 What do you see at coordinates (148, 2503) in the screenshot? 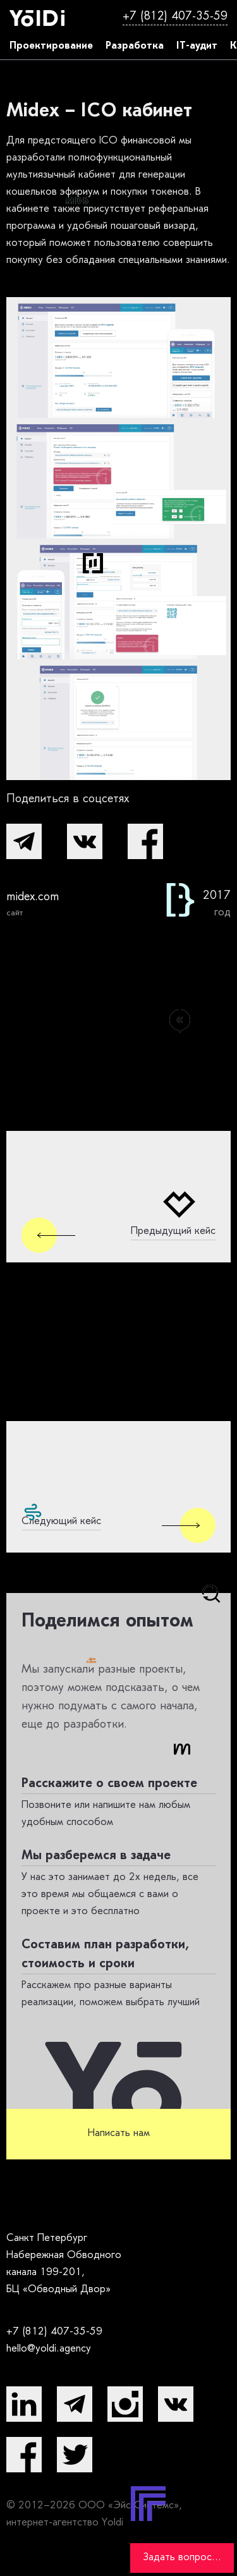
I see `replicate logo - access AI model hosting platform` at bounding box center [148, 2503].